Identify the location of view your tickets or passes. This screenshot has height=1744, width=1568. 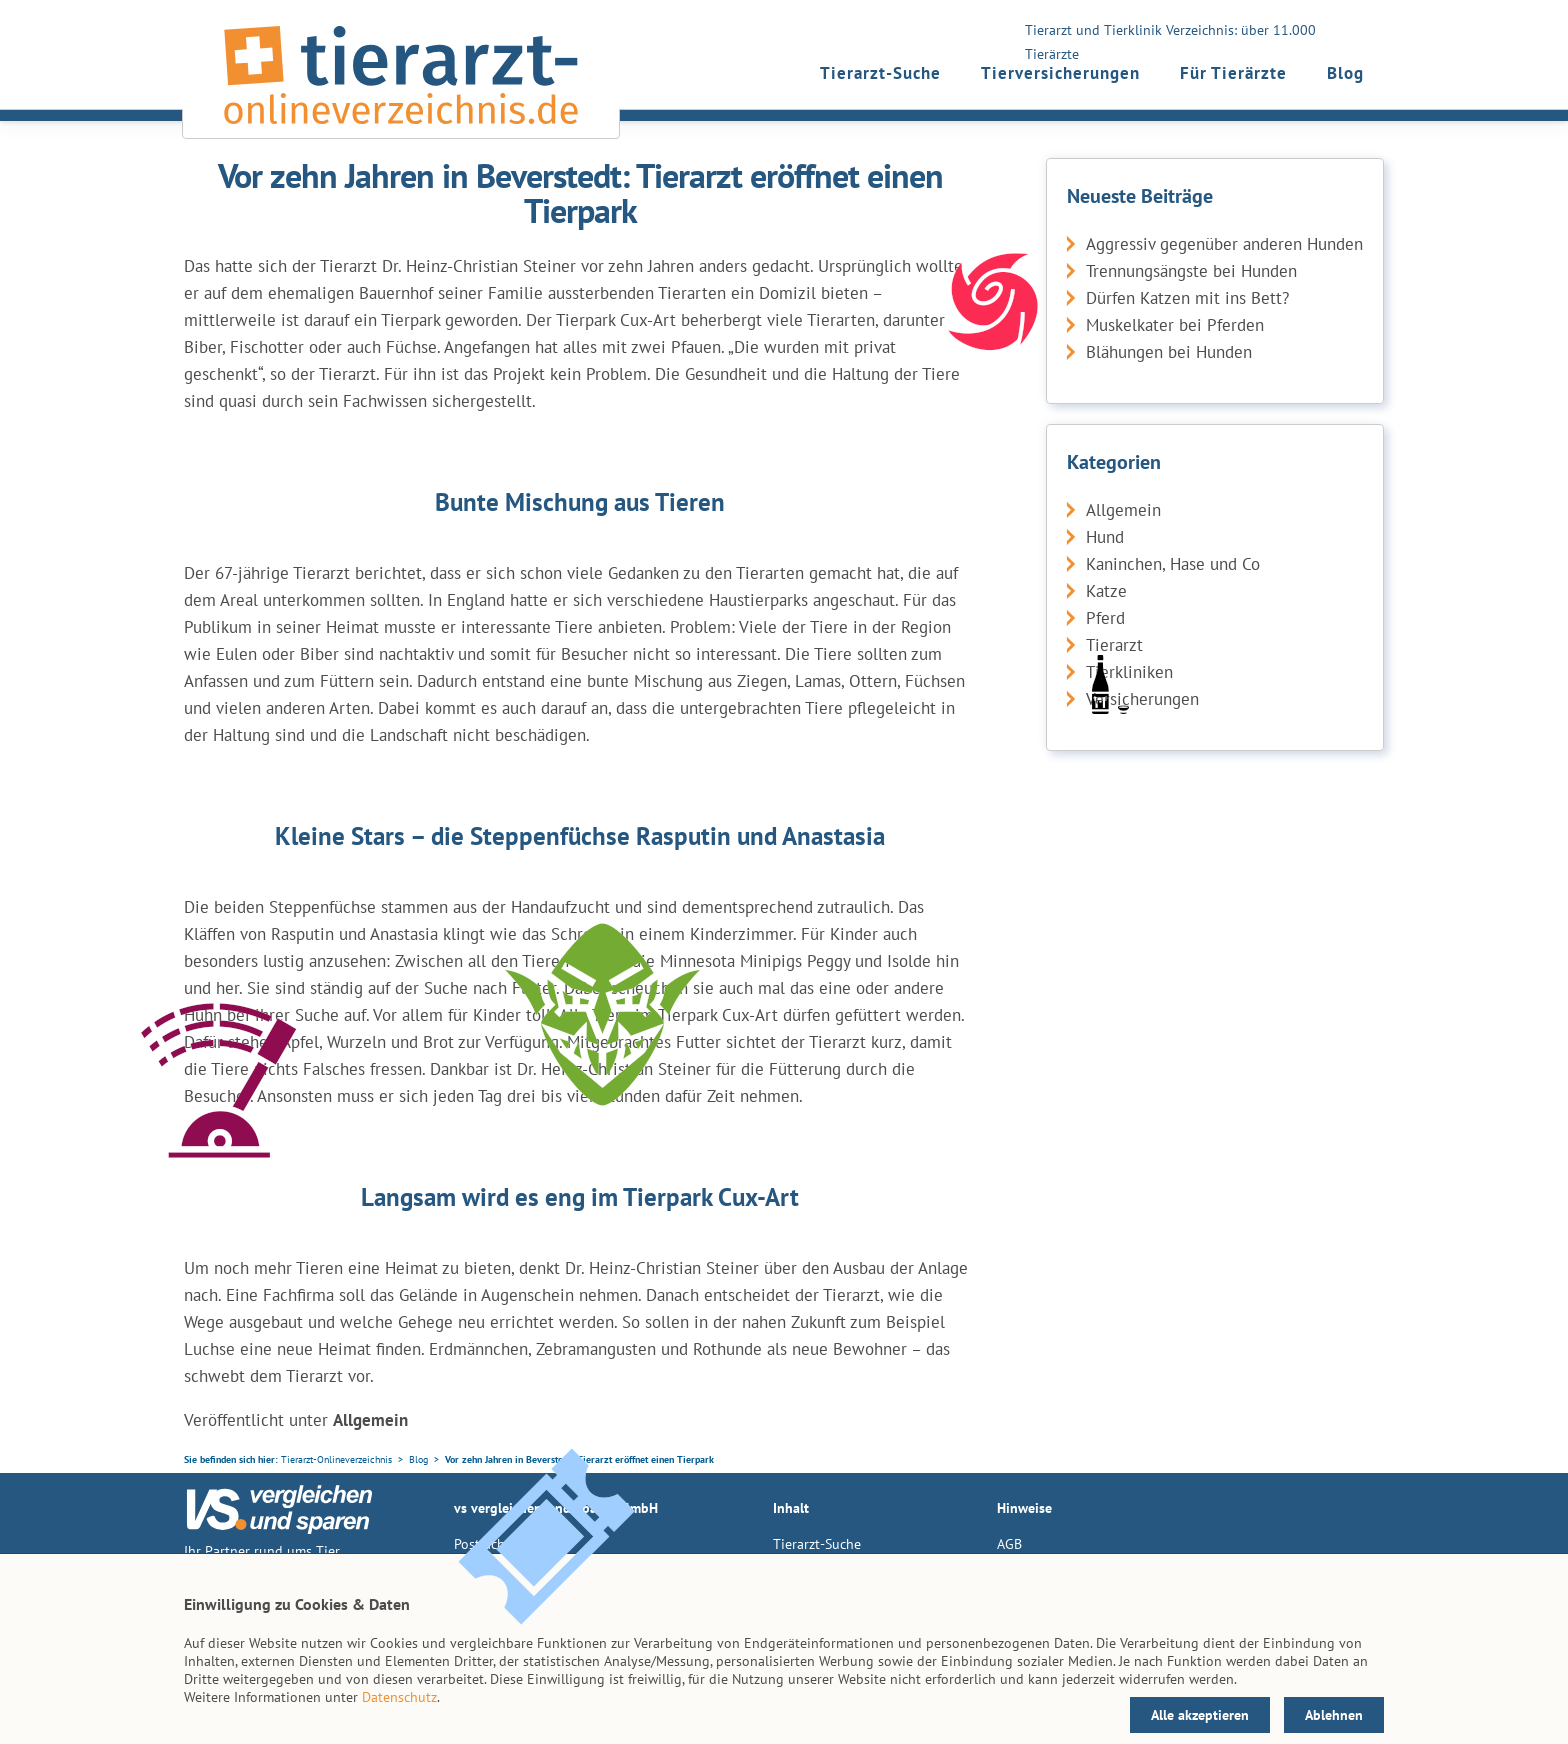
(546, 1536).